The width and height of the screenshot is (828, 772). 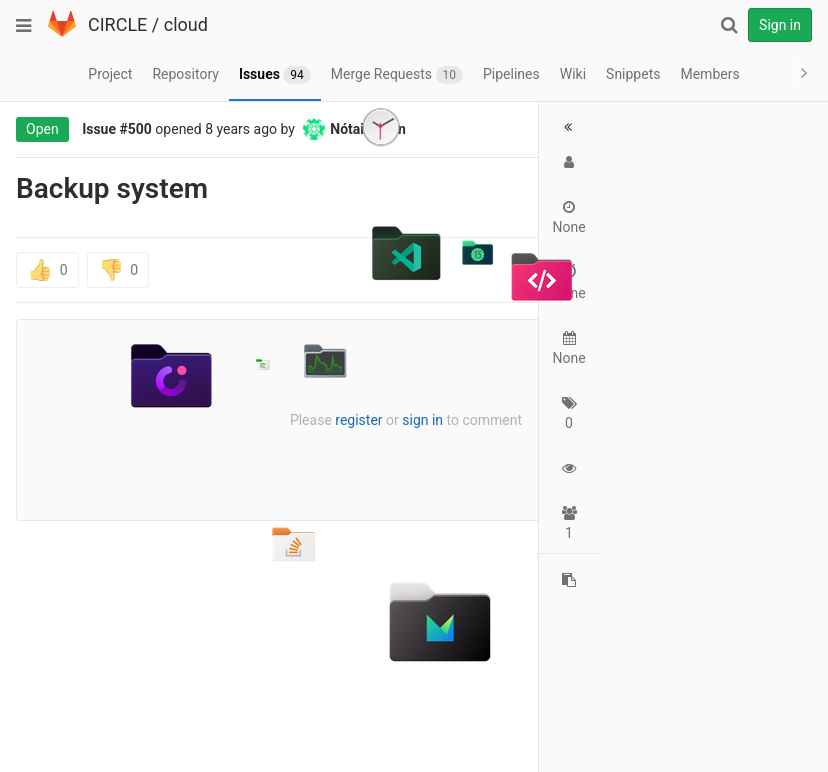 I want to click on folder containing VS Code Insider projects, so click(x=406, y=255).